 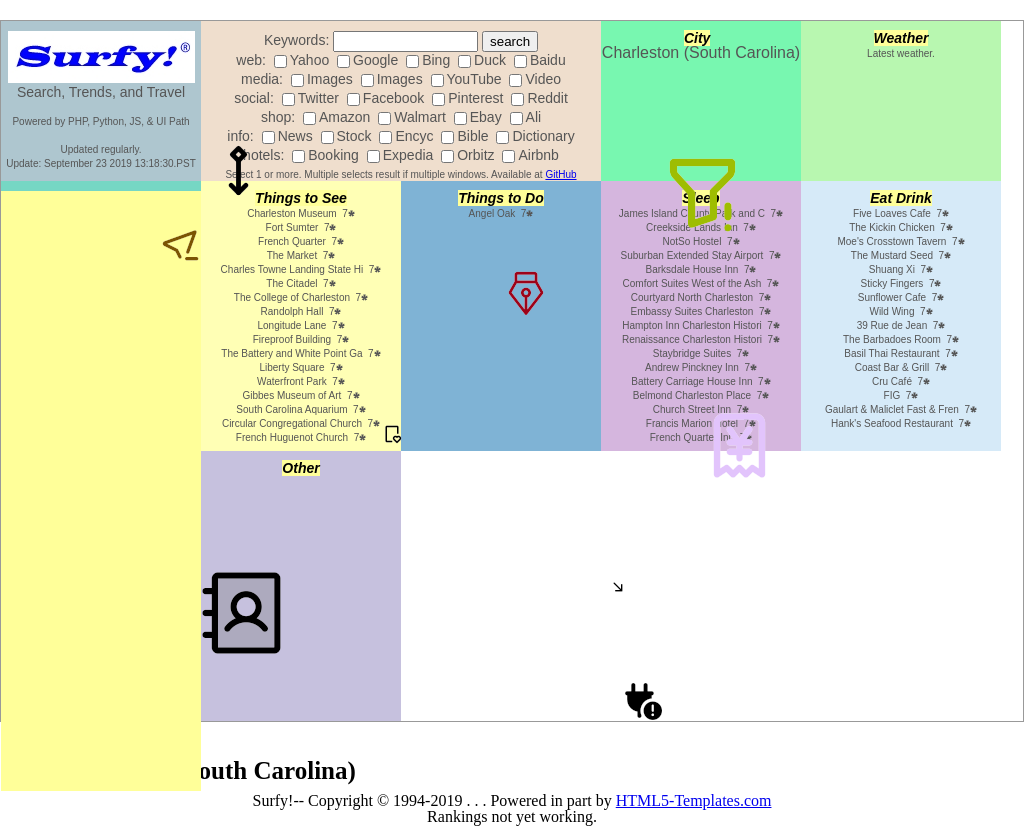 I want to click on indicates a power connection error or issue, so click(x=641, y=701).